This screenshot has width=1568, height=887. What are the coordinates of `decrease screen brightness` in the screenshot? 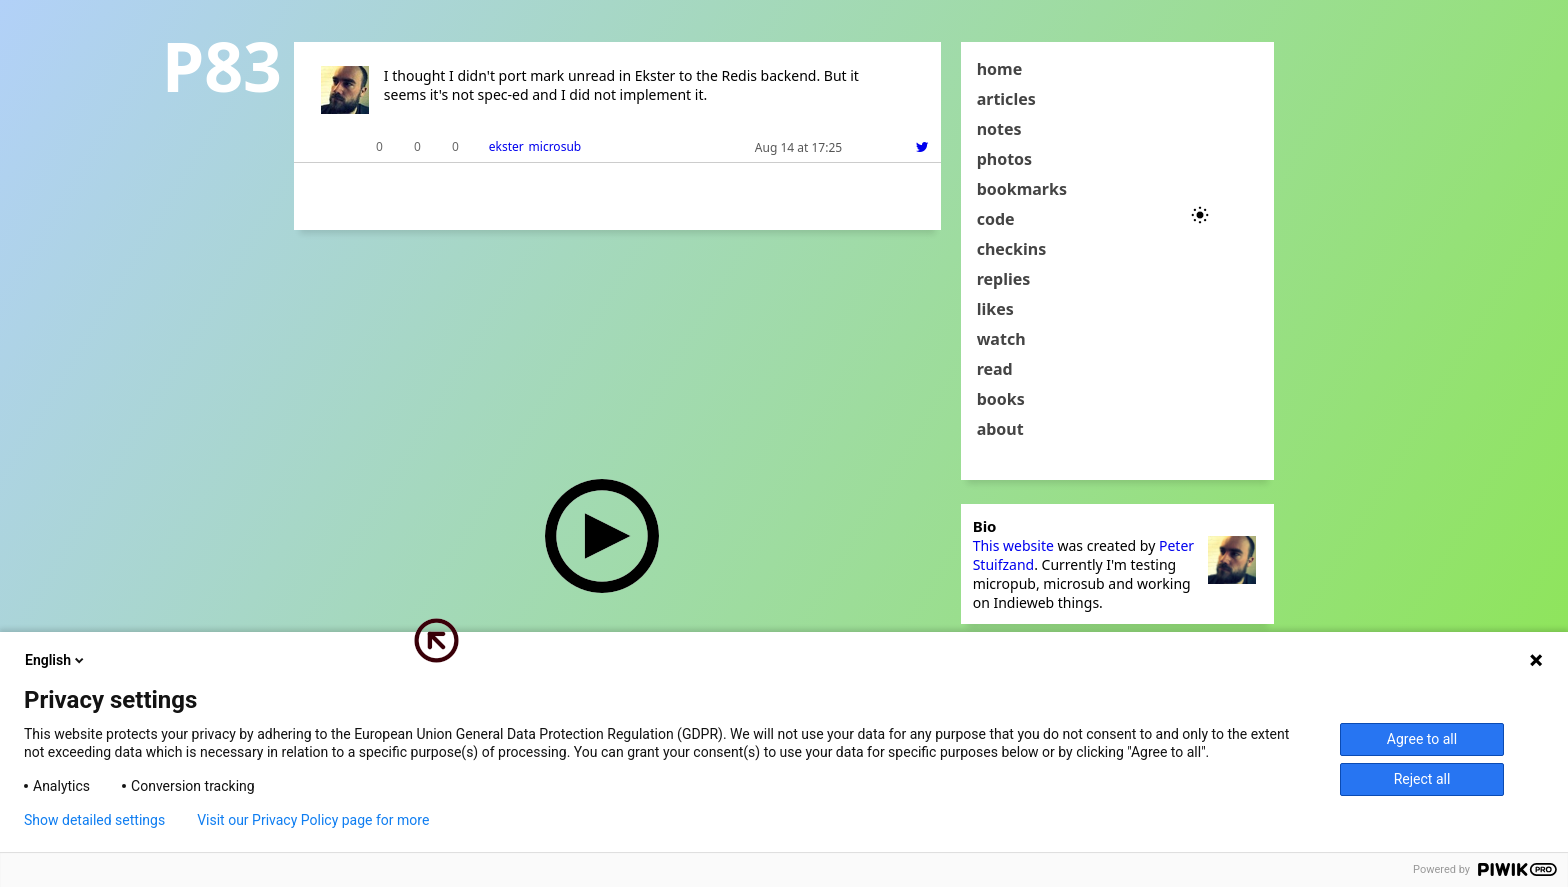 It's located at (1200, 215).